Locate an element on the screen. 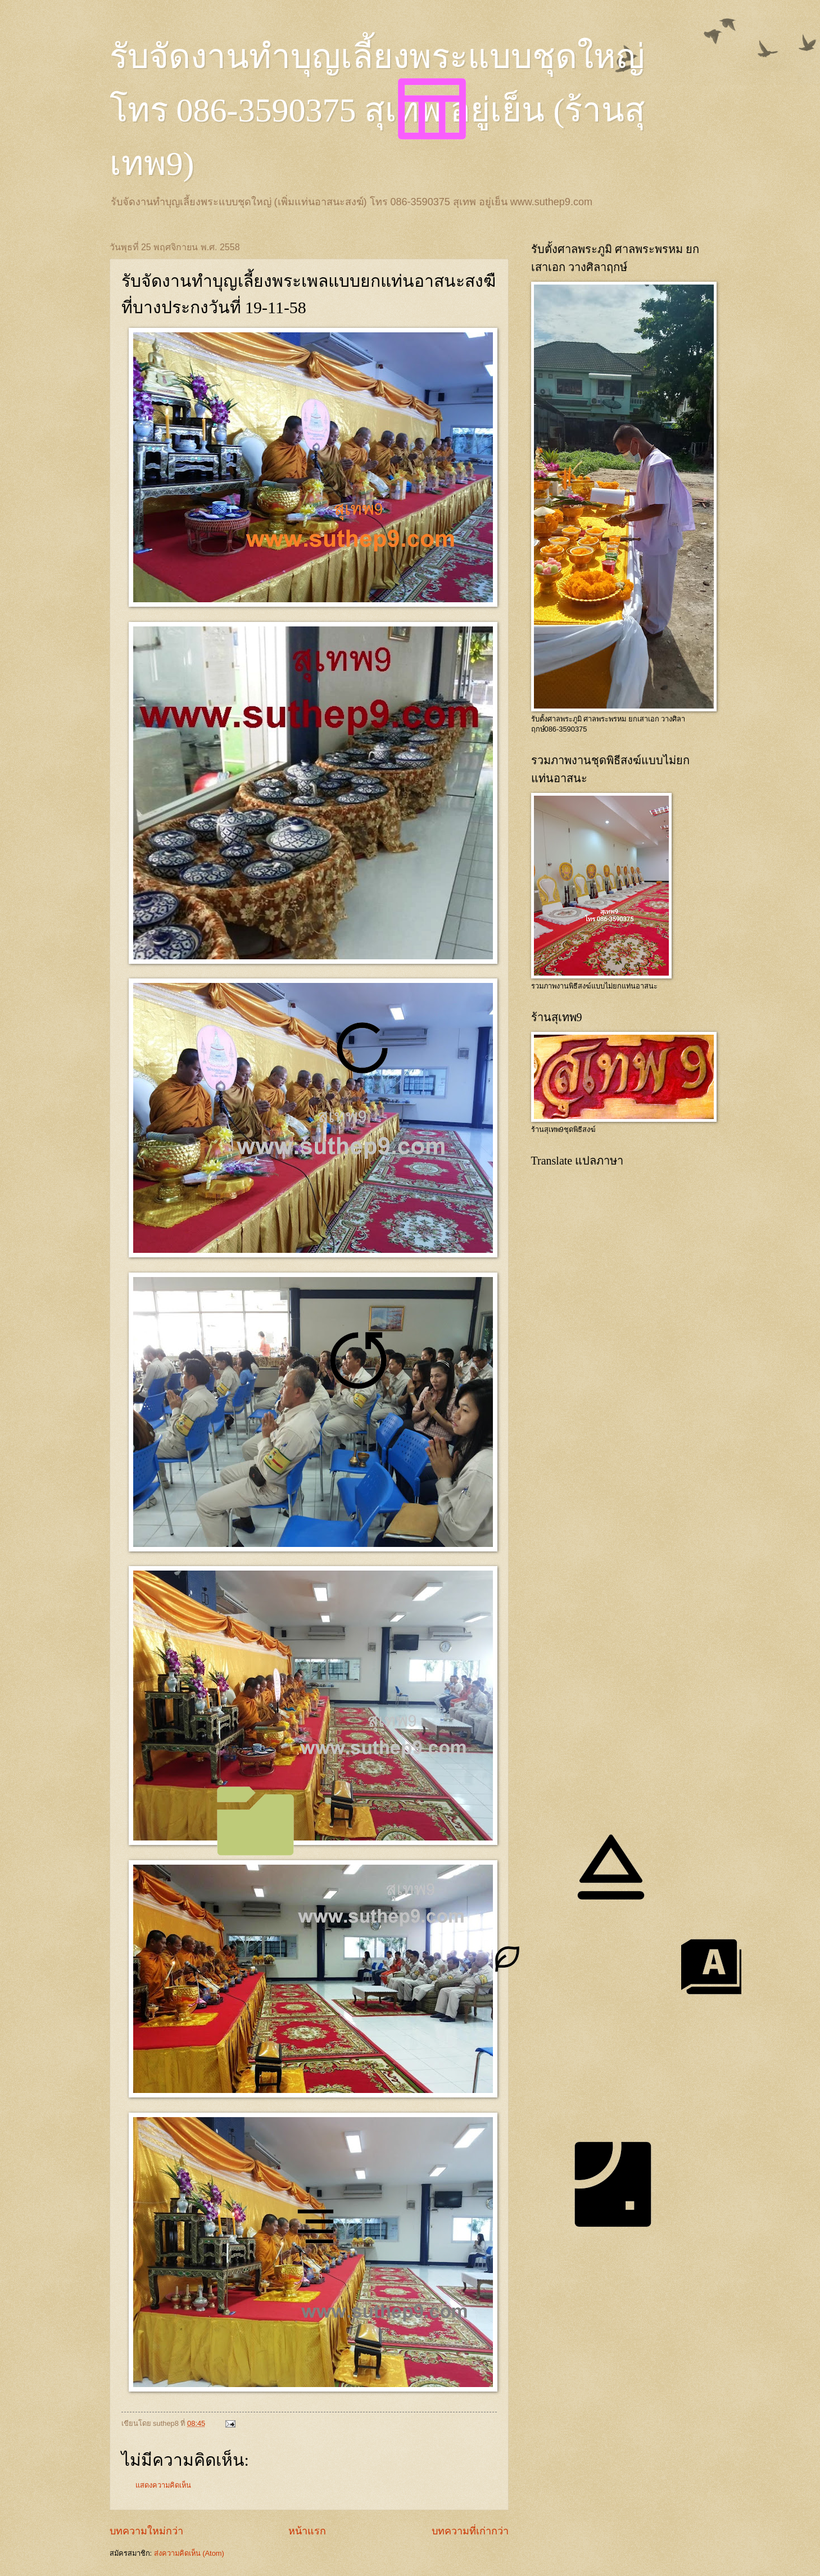  open AutoCAD application is located at coordinates (711, 1966).